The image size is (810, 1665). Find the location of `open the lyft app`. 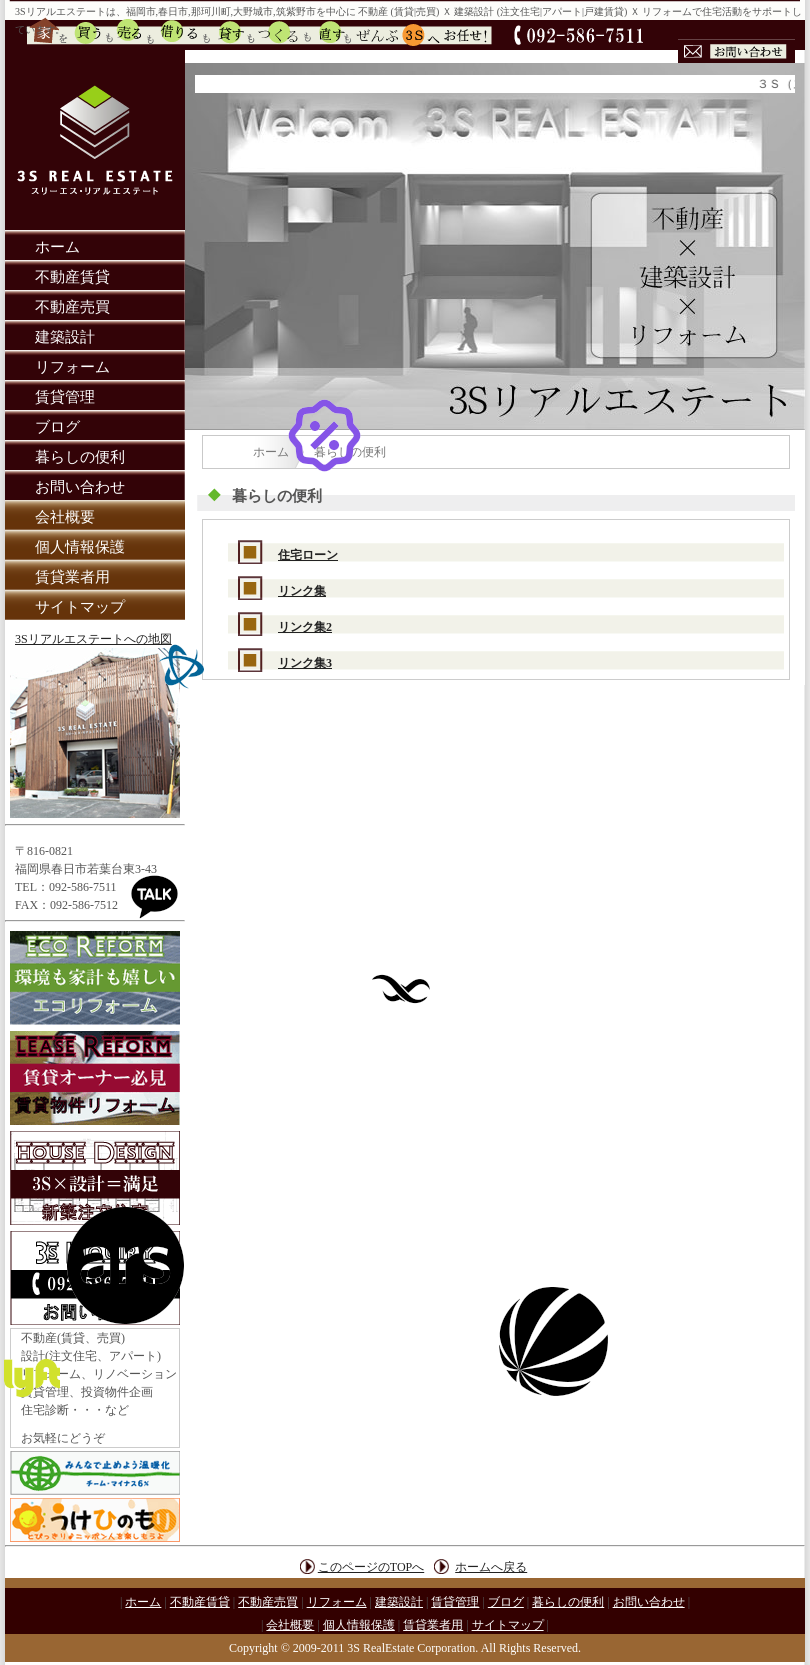

open the lyft app is located at coordinates (32, 1378).